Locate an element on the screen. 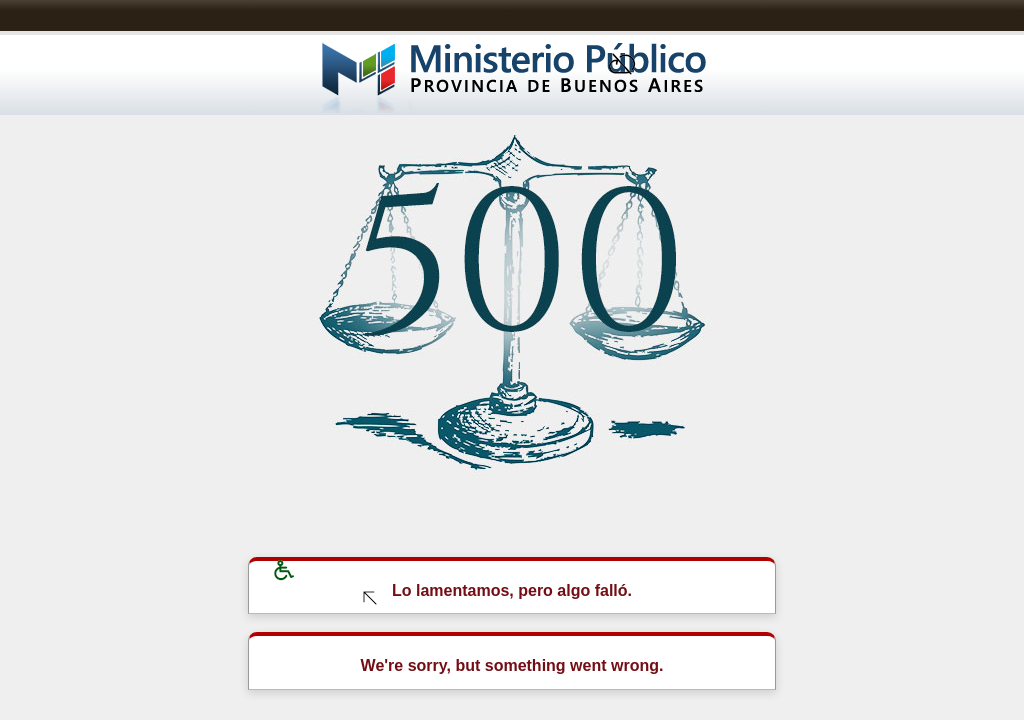 The width and height of the screenshot is (1024, 720). indicates wheelchair accessible facilities is located at coordinates (282, 570).